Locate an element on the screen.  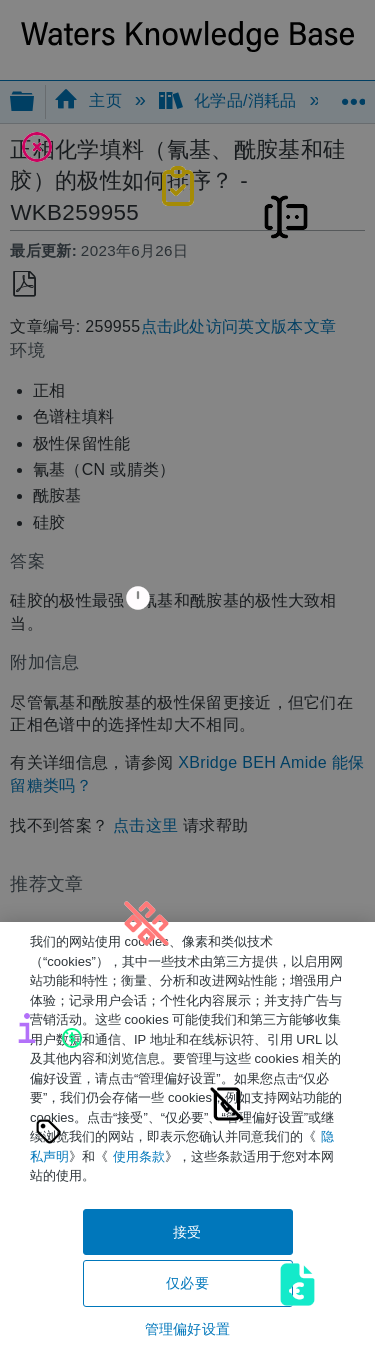
indicates free or no-cost content is located at coordinates (72, 1038).